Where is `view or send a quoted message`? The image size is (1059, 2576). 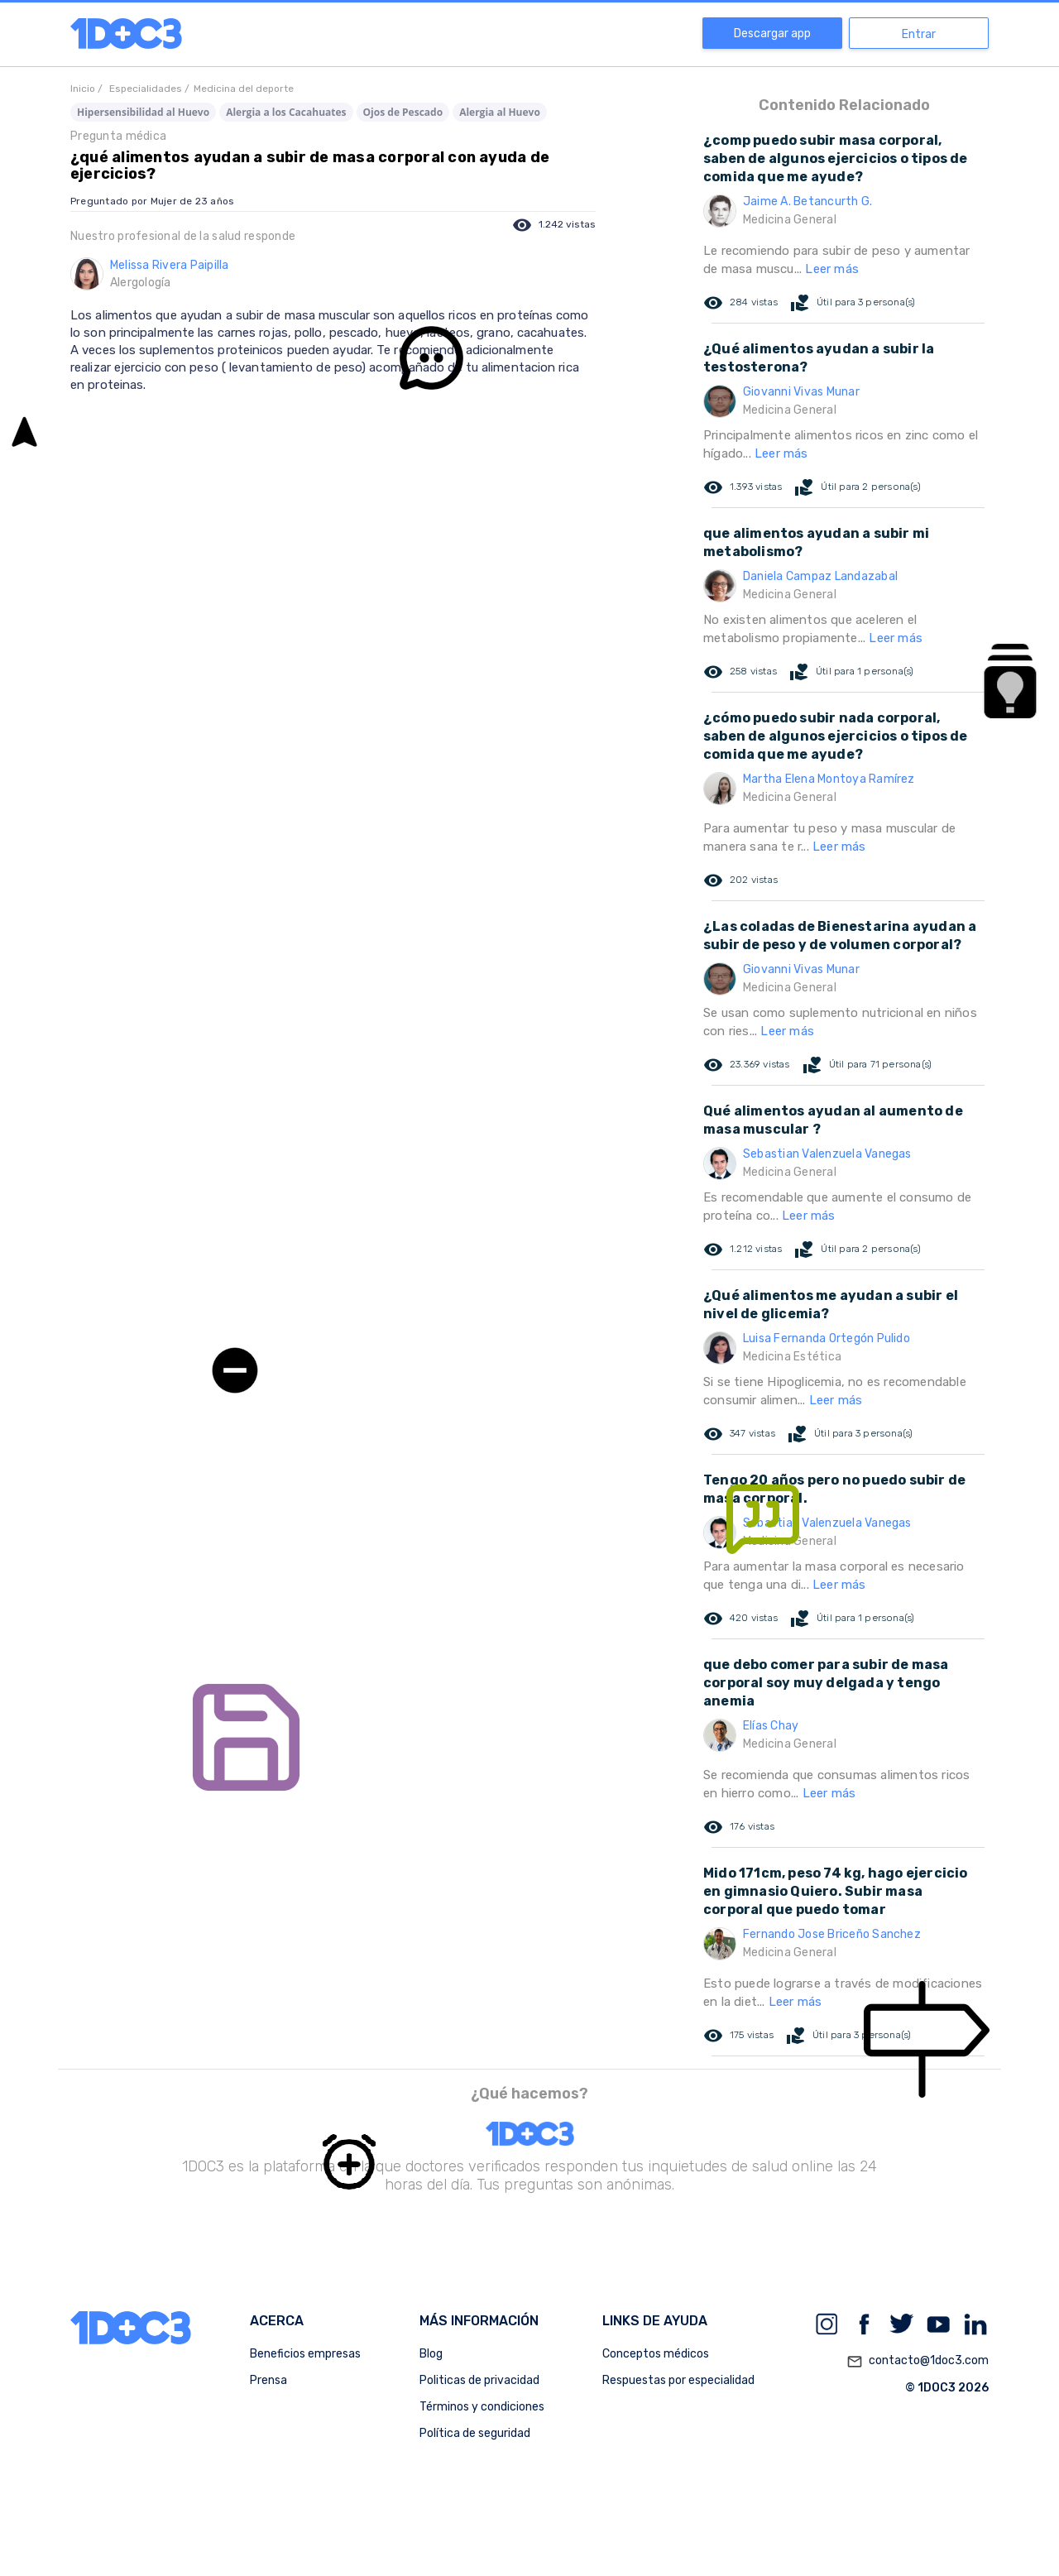
view or send a quoted message is located at coordinates (763, 1518).